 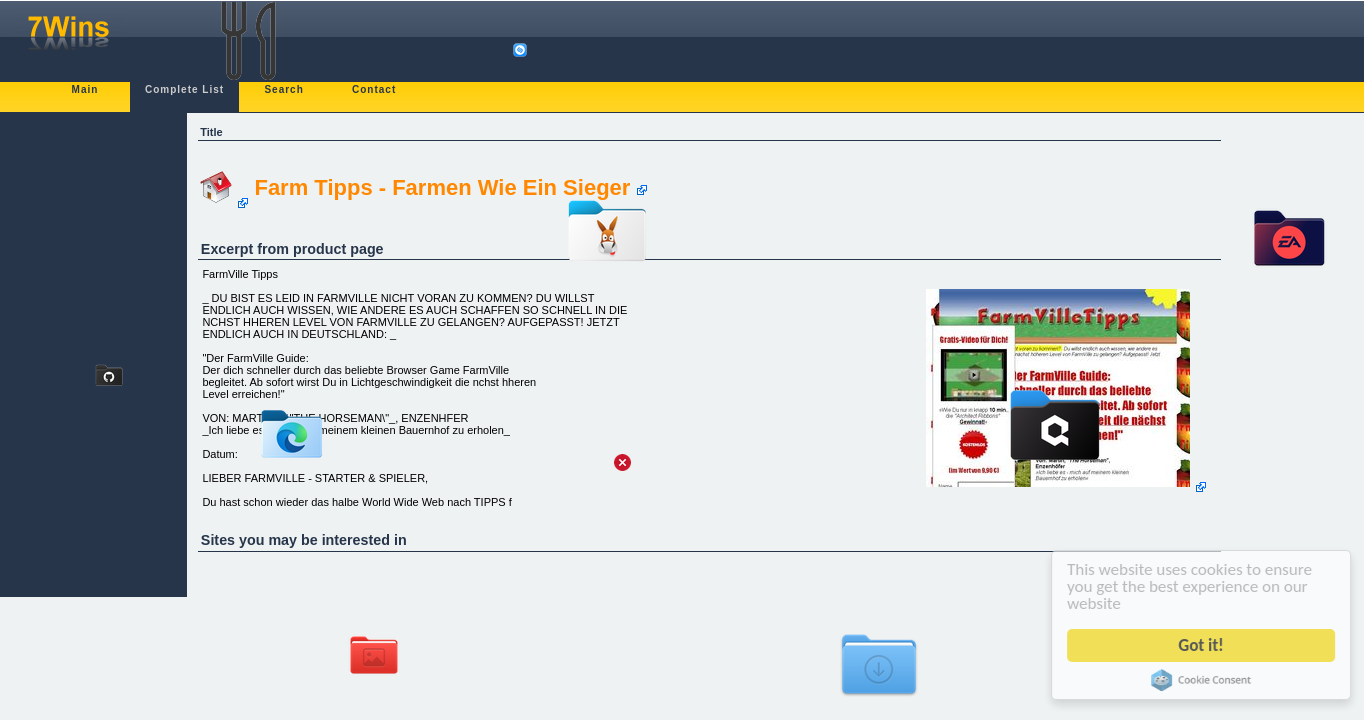 What do you see at coordinates (109, 376) in the screenshot?
I see `open folder containing github repositories` at bounding box center [109, 376].